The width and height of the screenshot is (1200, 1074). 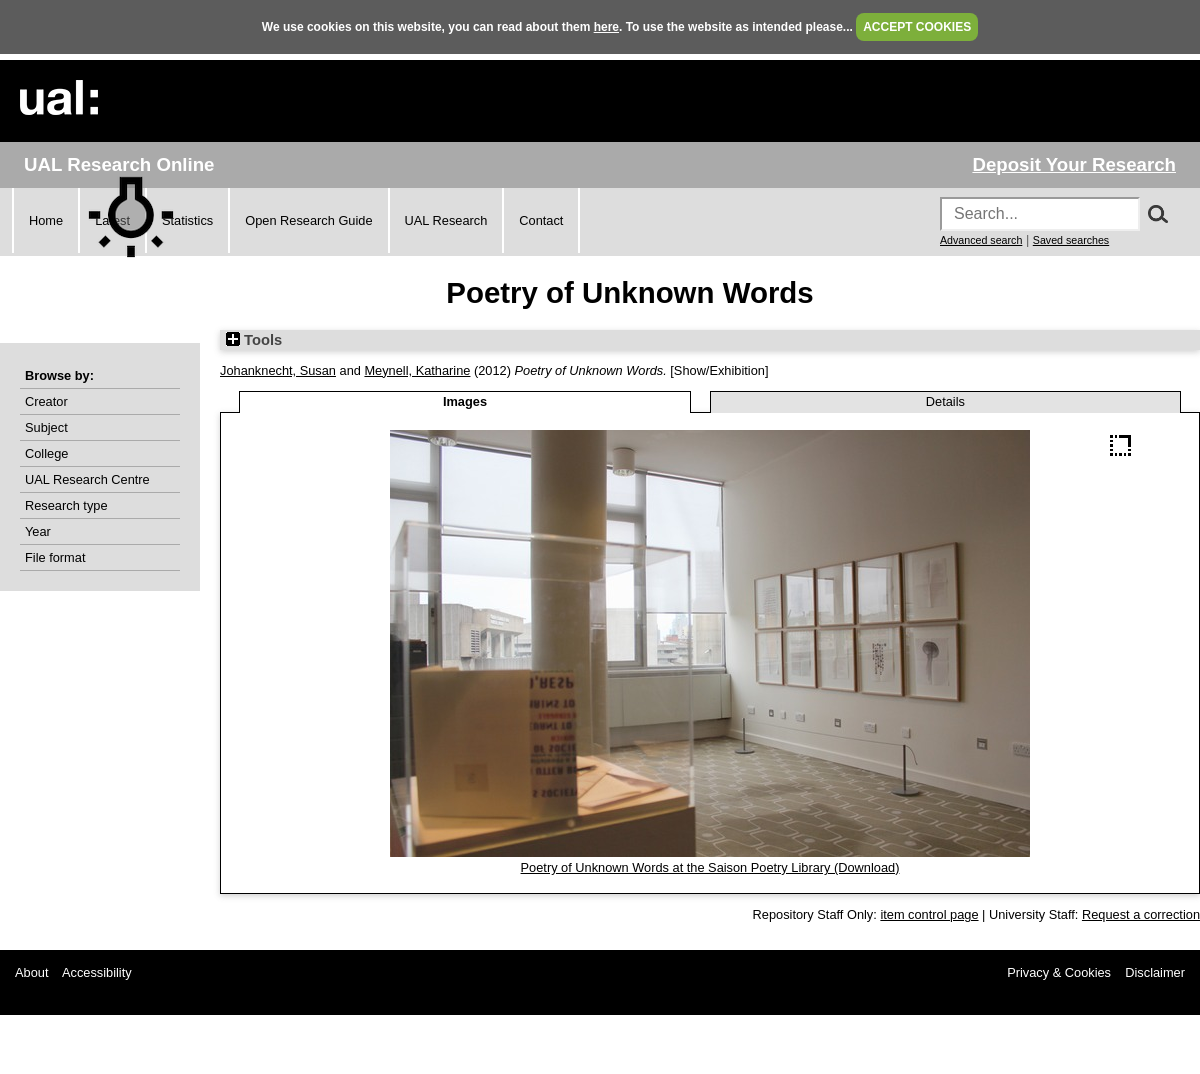 What do you see at coordinates (1120, 445) in the screenshot?
I see `adjust corner radius of a shape or element` at bounding box center [1120, 445].